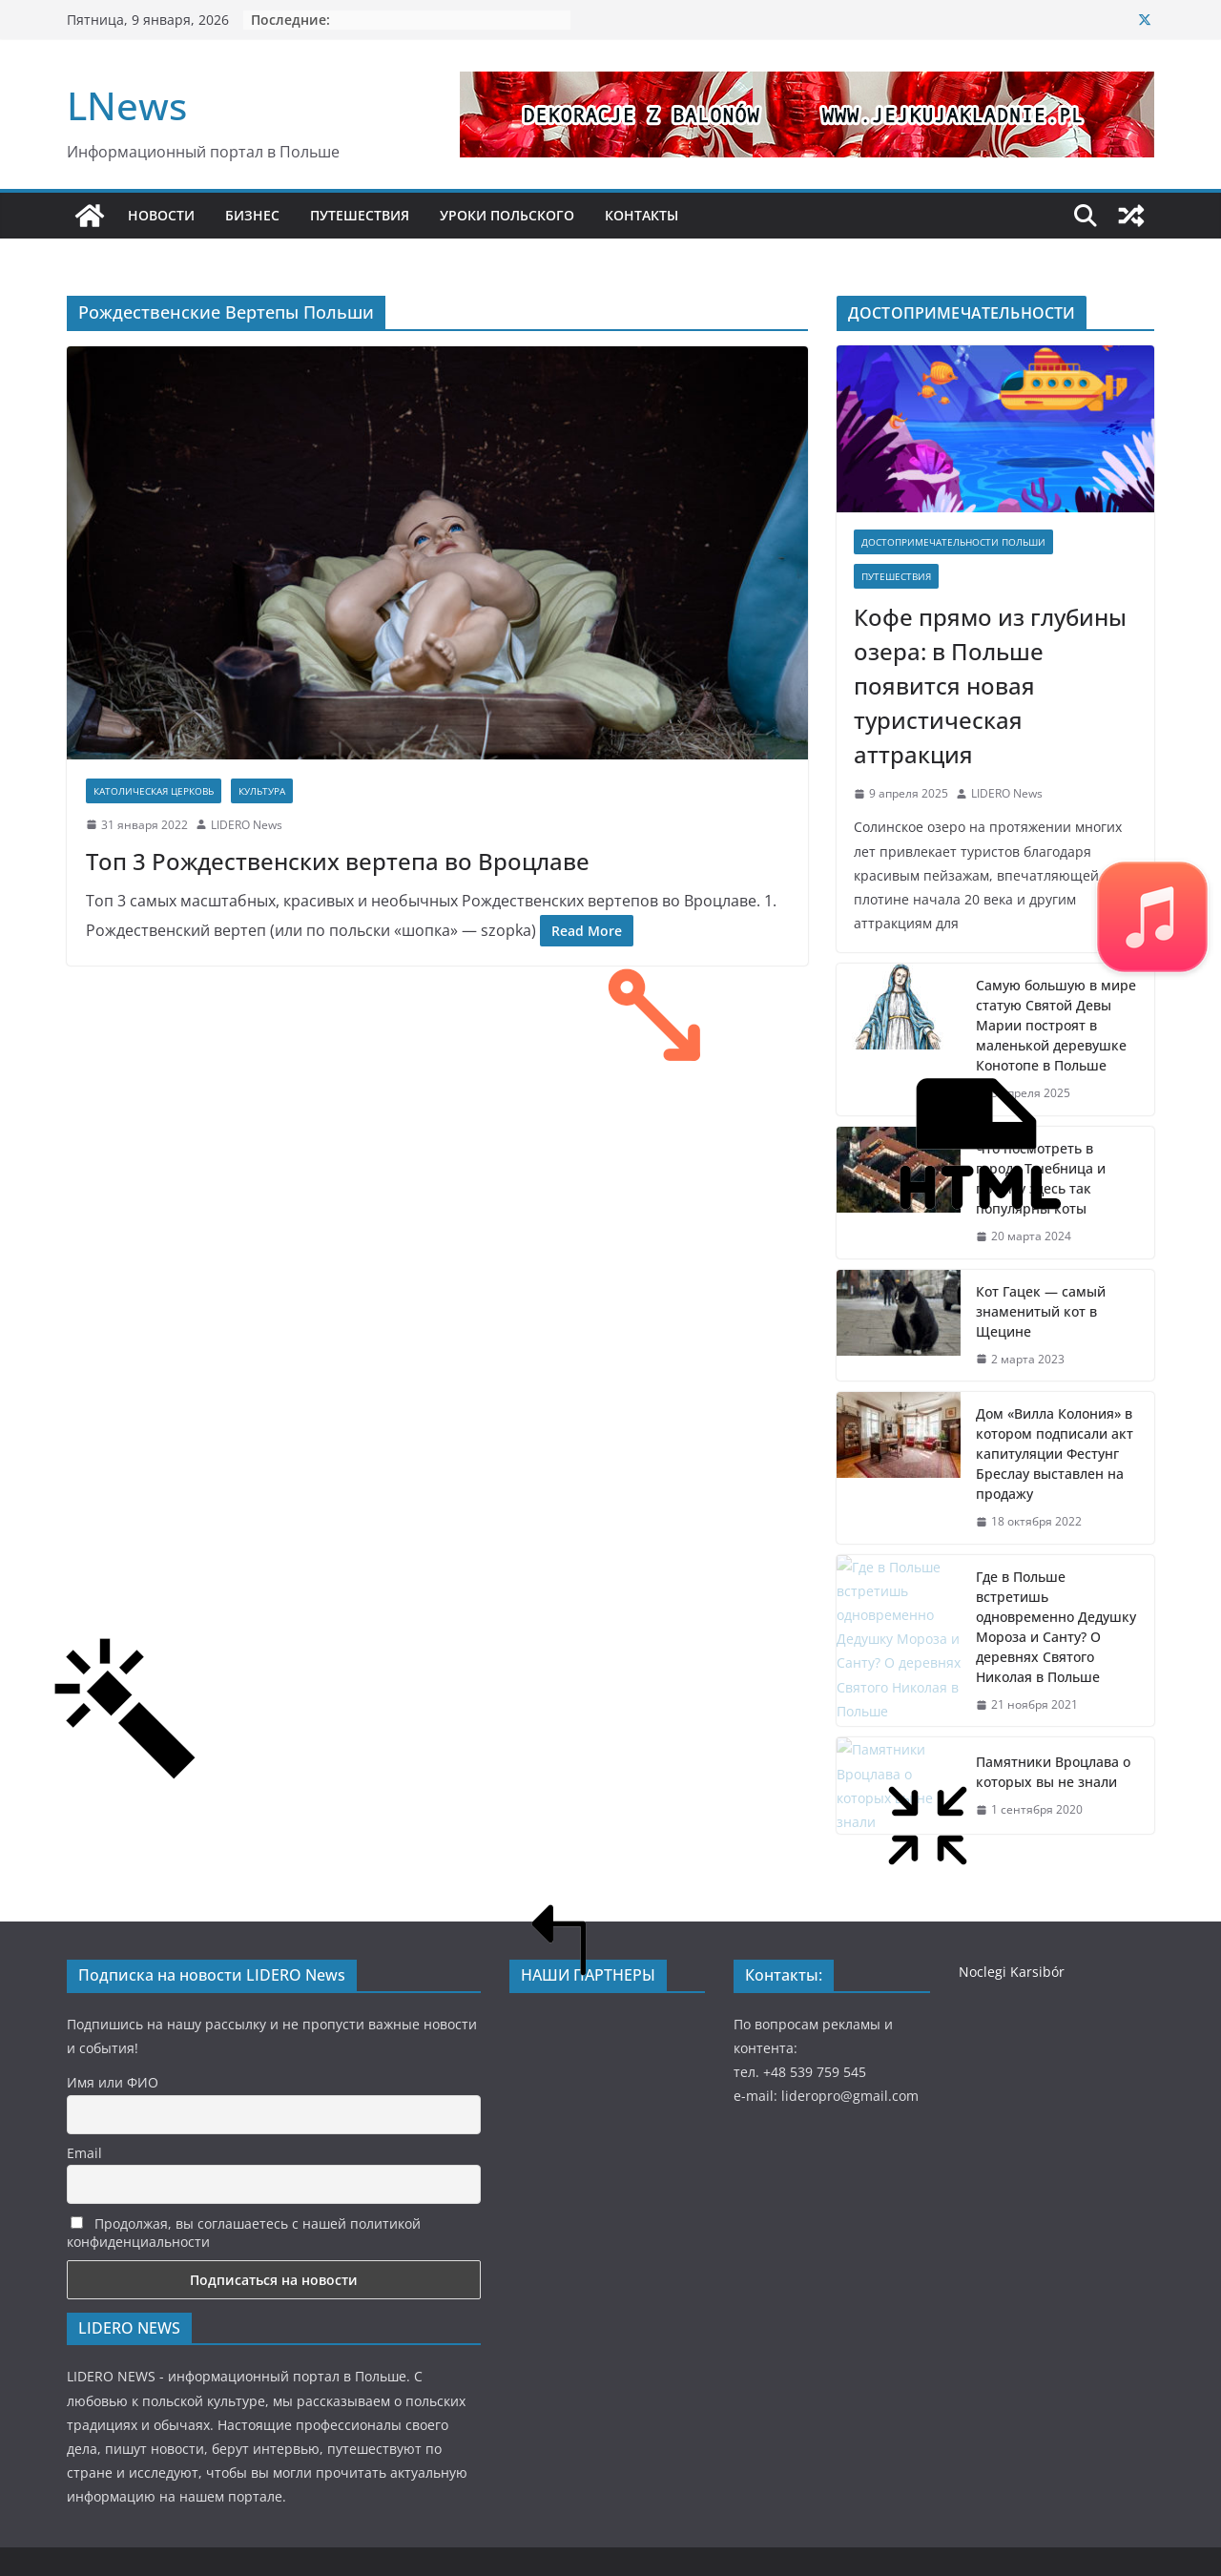 The height and width of the screenshot is (2576, 1221). Describe the element at coordinates (125, 1709) in the screenshot. I see `apply auto-enhance or magic adjustments` at that location.